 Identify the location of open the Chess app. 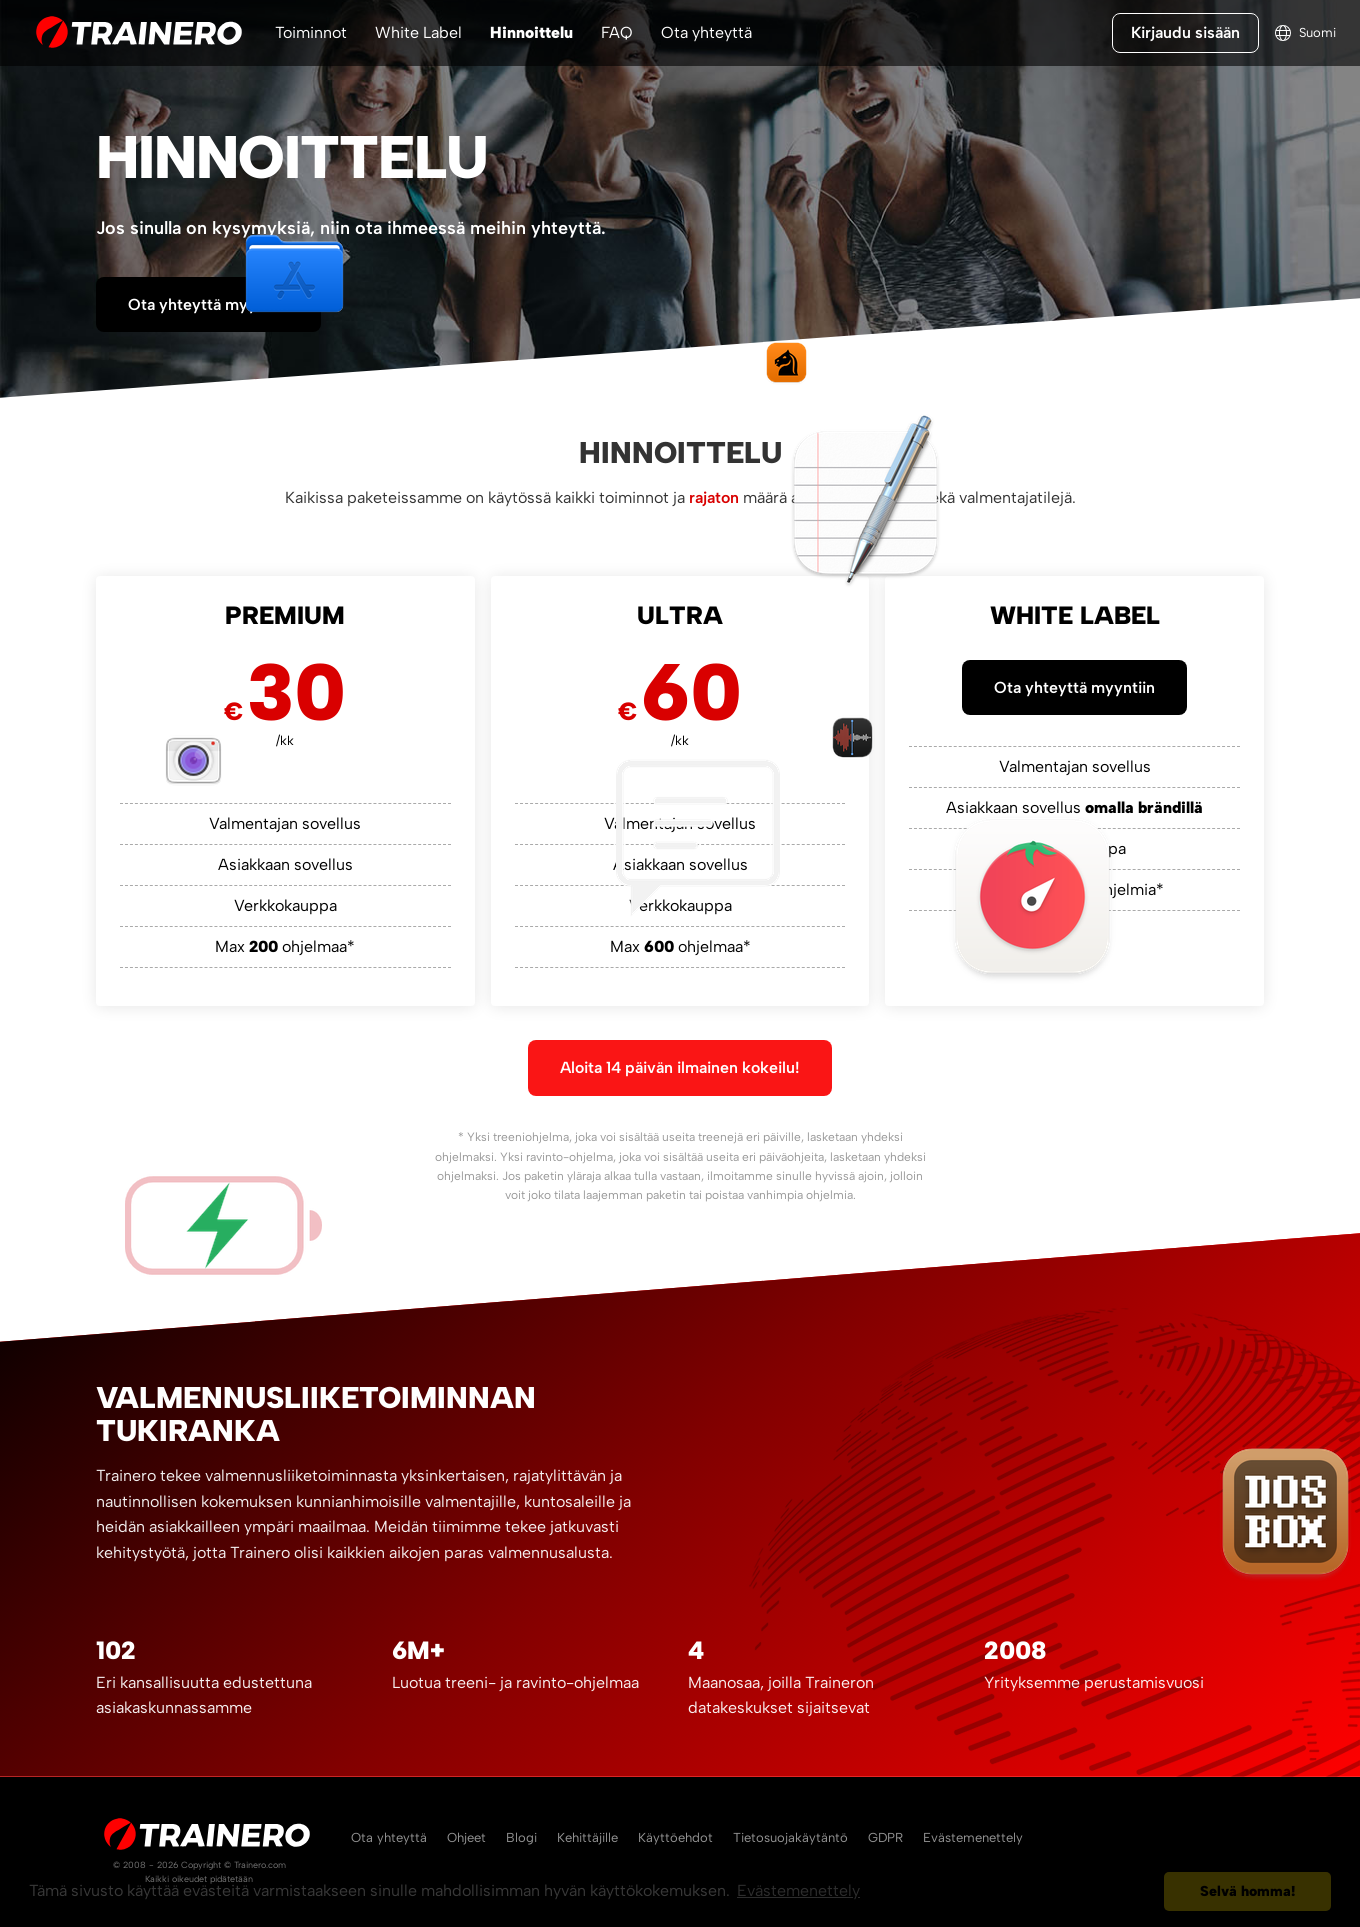
(786, 362).